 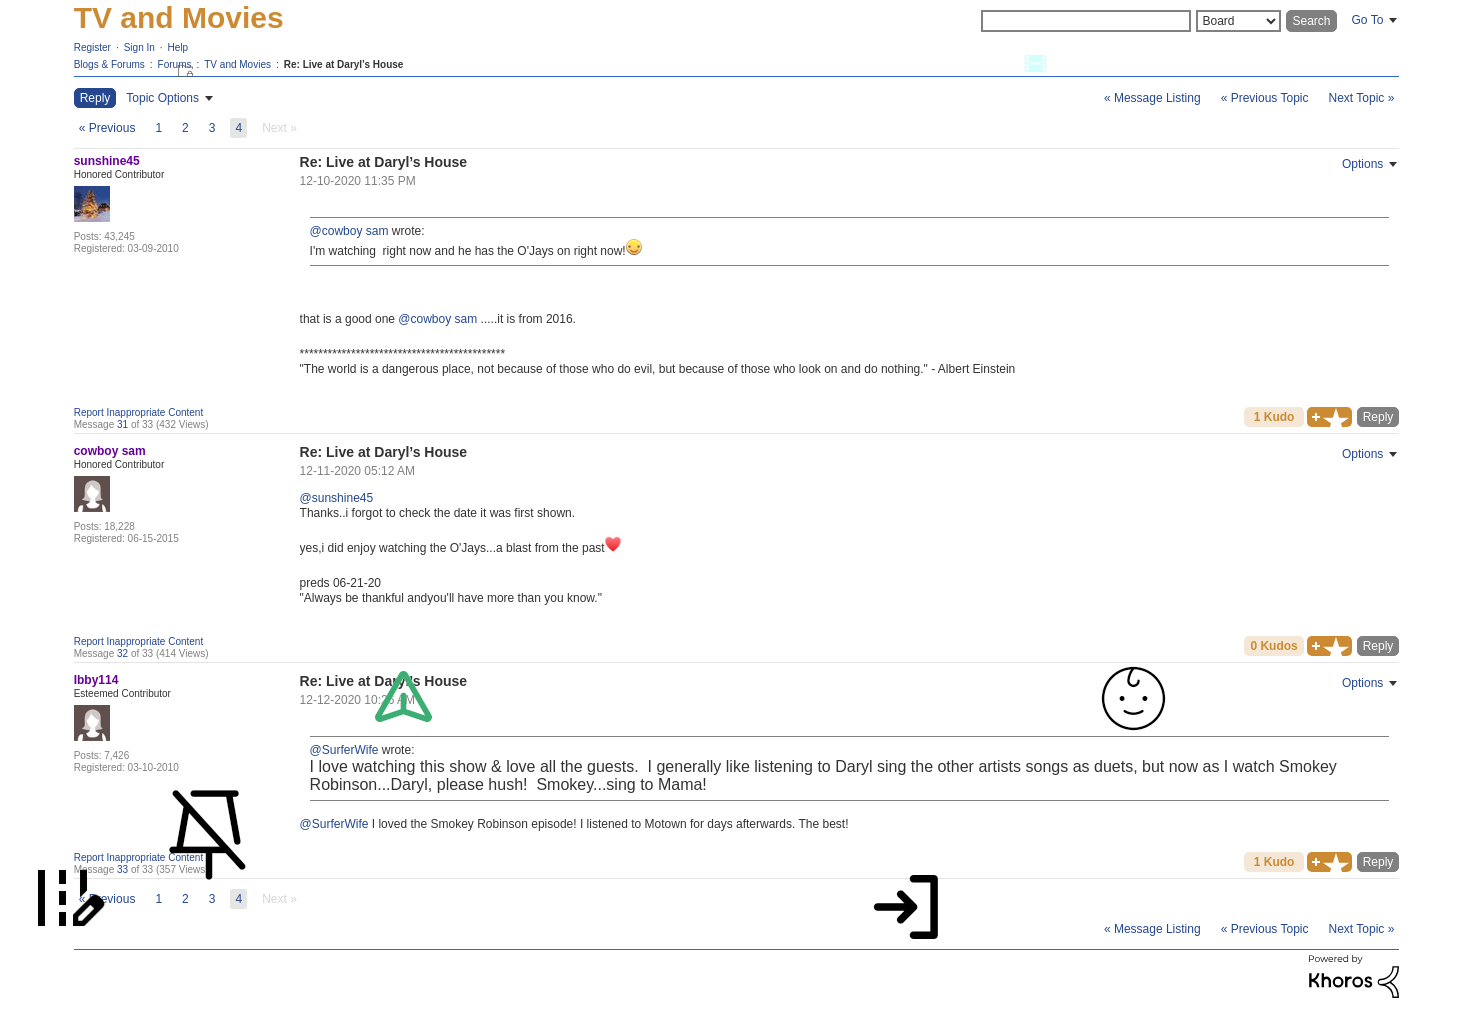 What do you see at coordinates (911, 907) in the screenshot?
I see `sign in to your account` at bounding box center [911, 907].